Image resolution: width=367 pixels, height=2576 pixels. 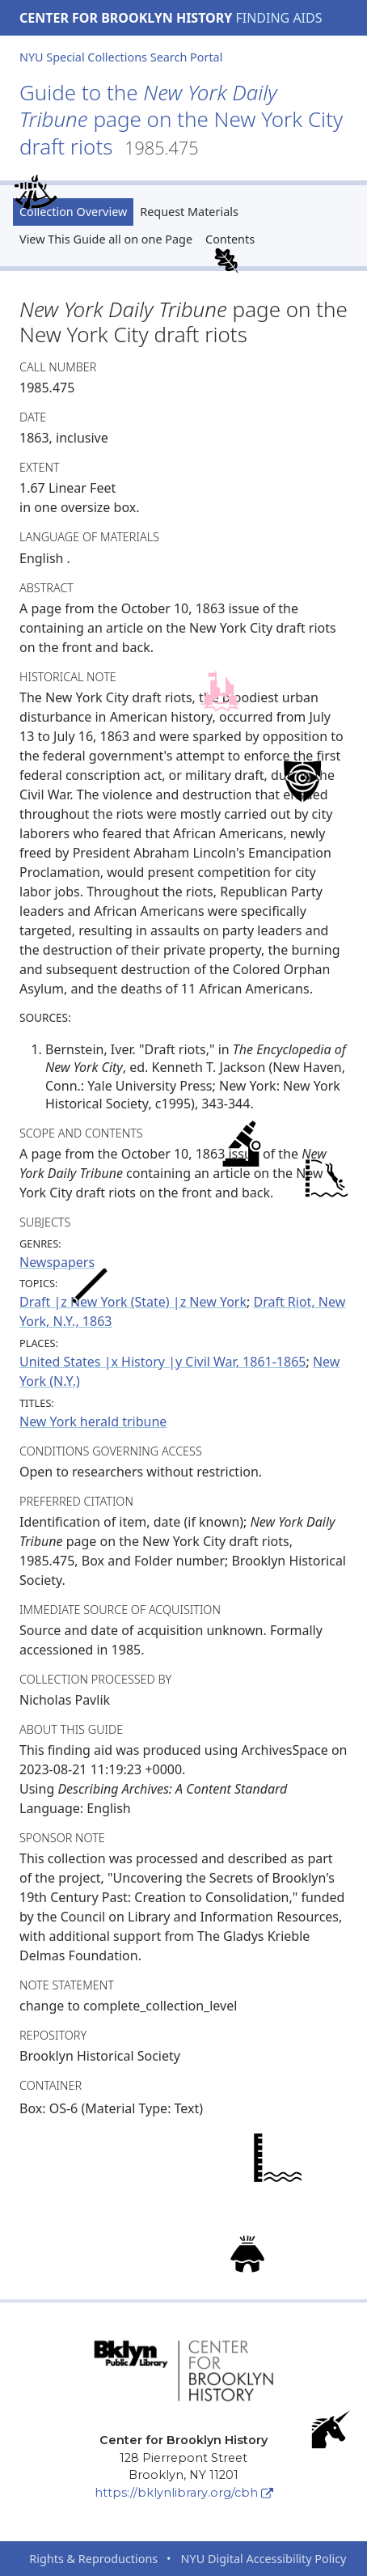 What do you see at coordinates (276, 2158) in the screenshot?
I see `indicates low tide conditions` at bounding box center [276, 2158].